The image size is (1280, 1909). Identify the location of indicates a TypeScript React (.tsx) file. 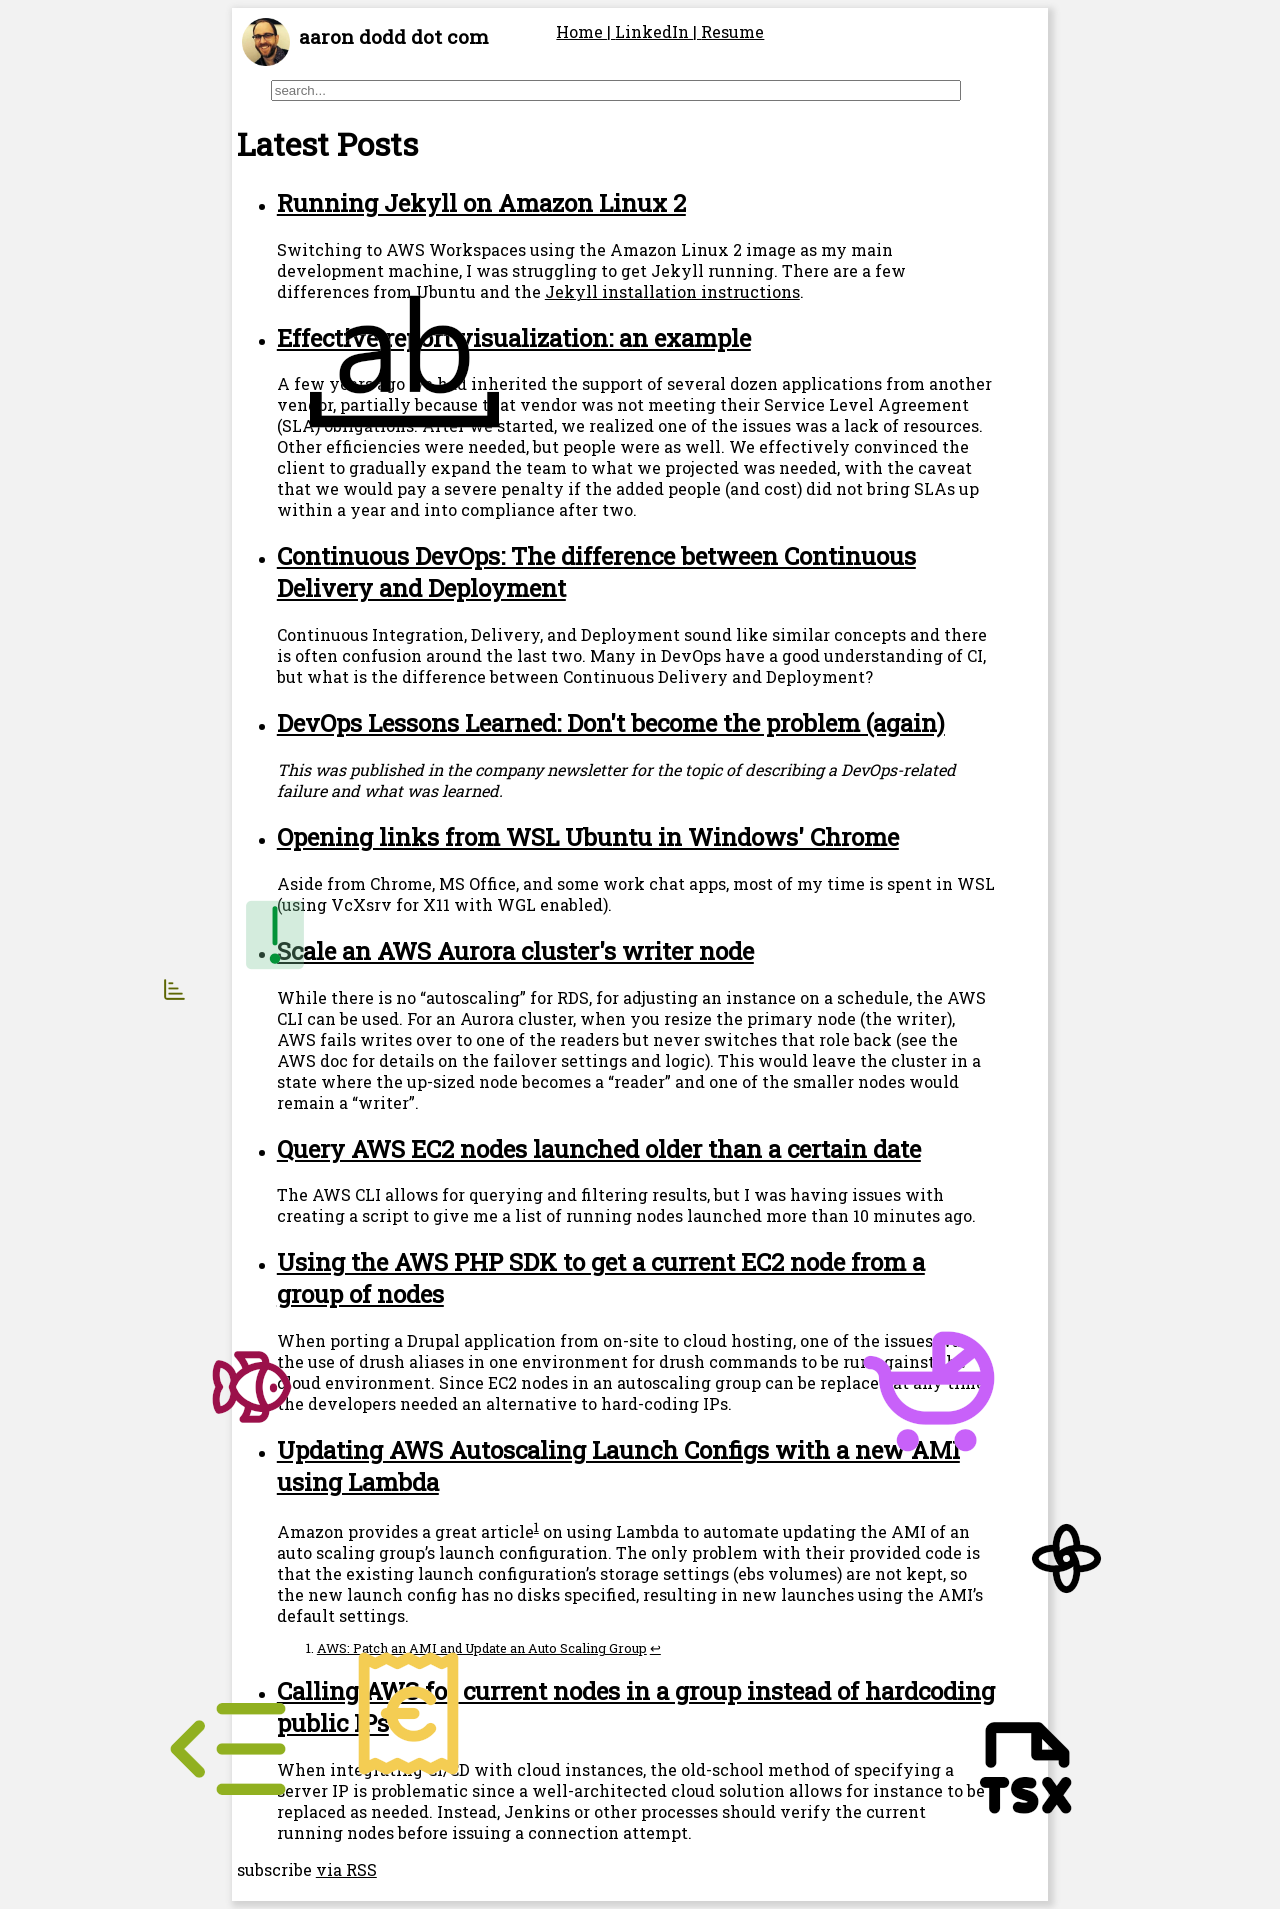
(1027, 1771).